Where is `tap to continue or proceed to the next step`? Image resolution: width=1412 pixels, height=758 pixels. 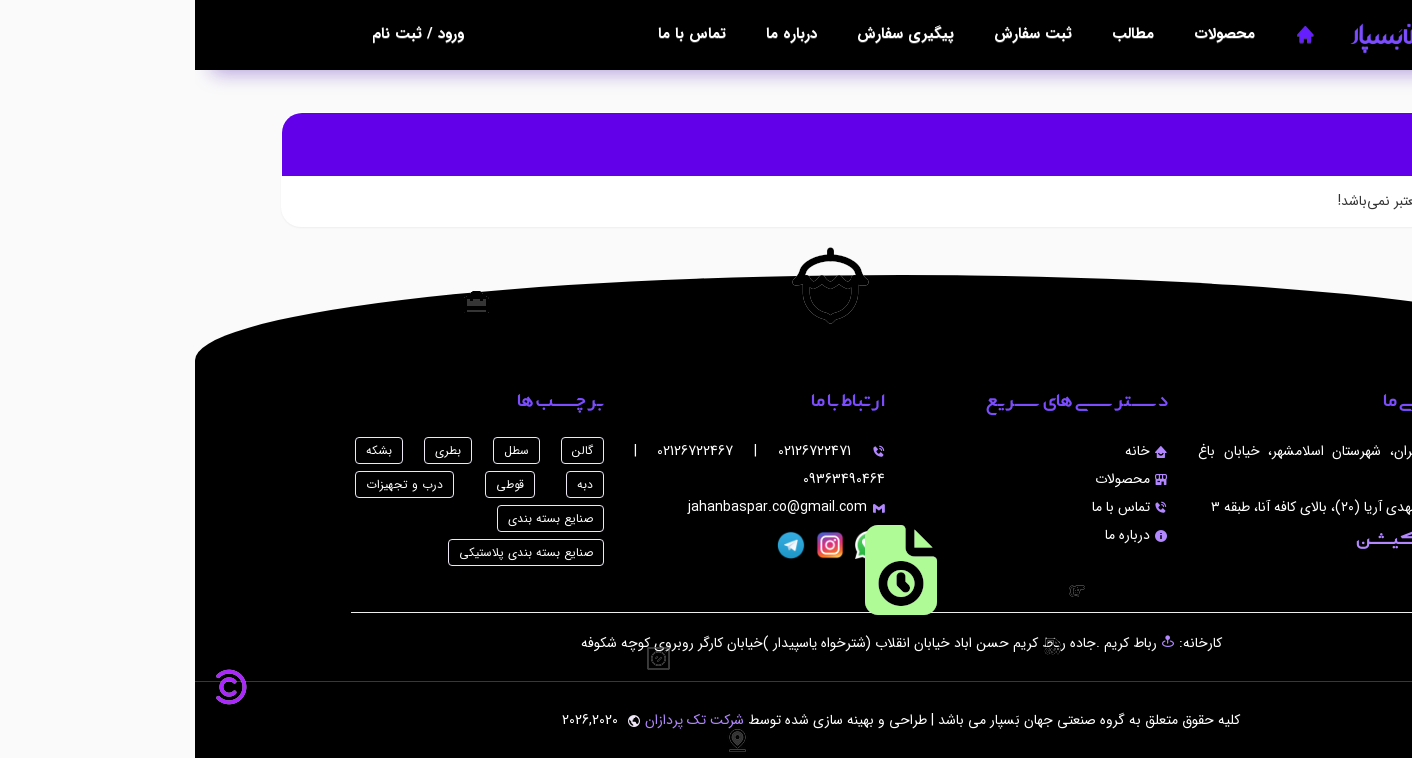 tap to continue or proceed to the next step is located at coordinates (1077, 591).